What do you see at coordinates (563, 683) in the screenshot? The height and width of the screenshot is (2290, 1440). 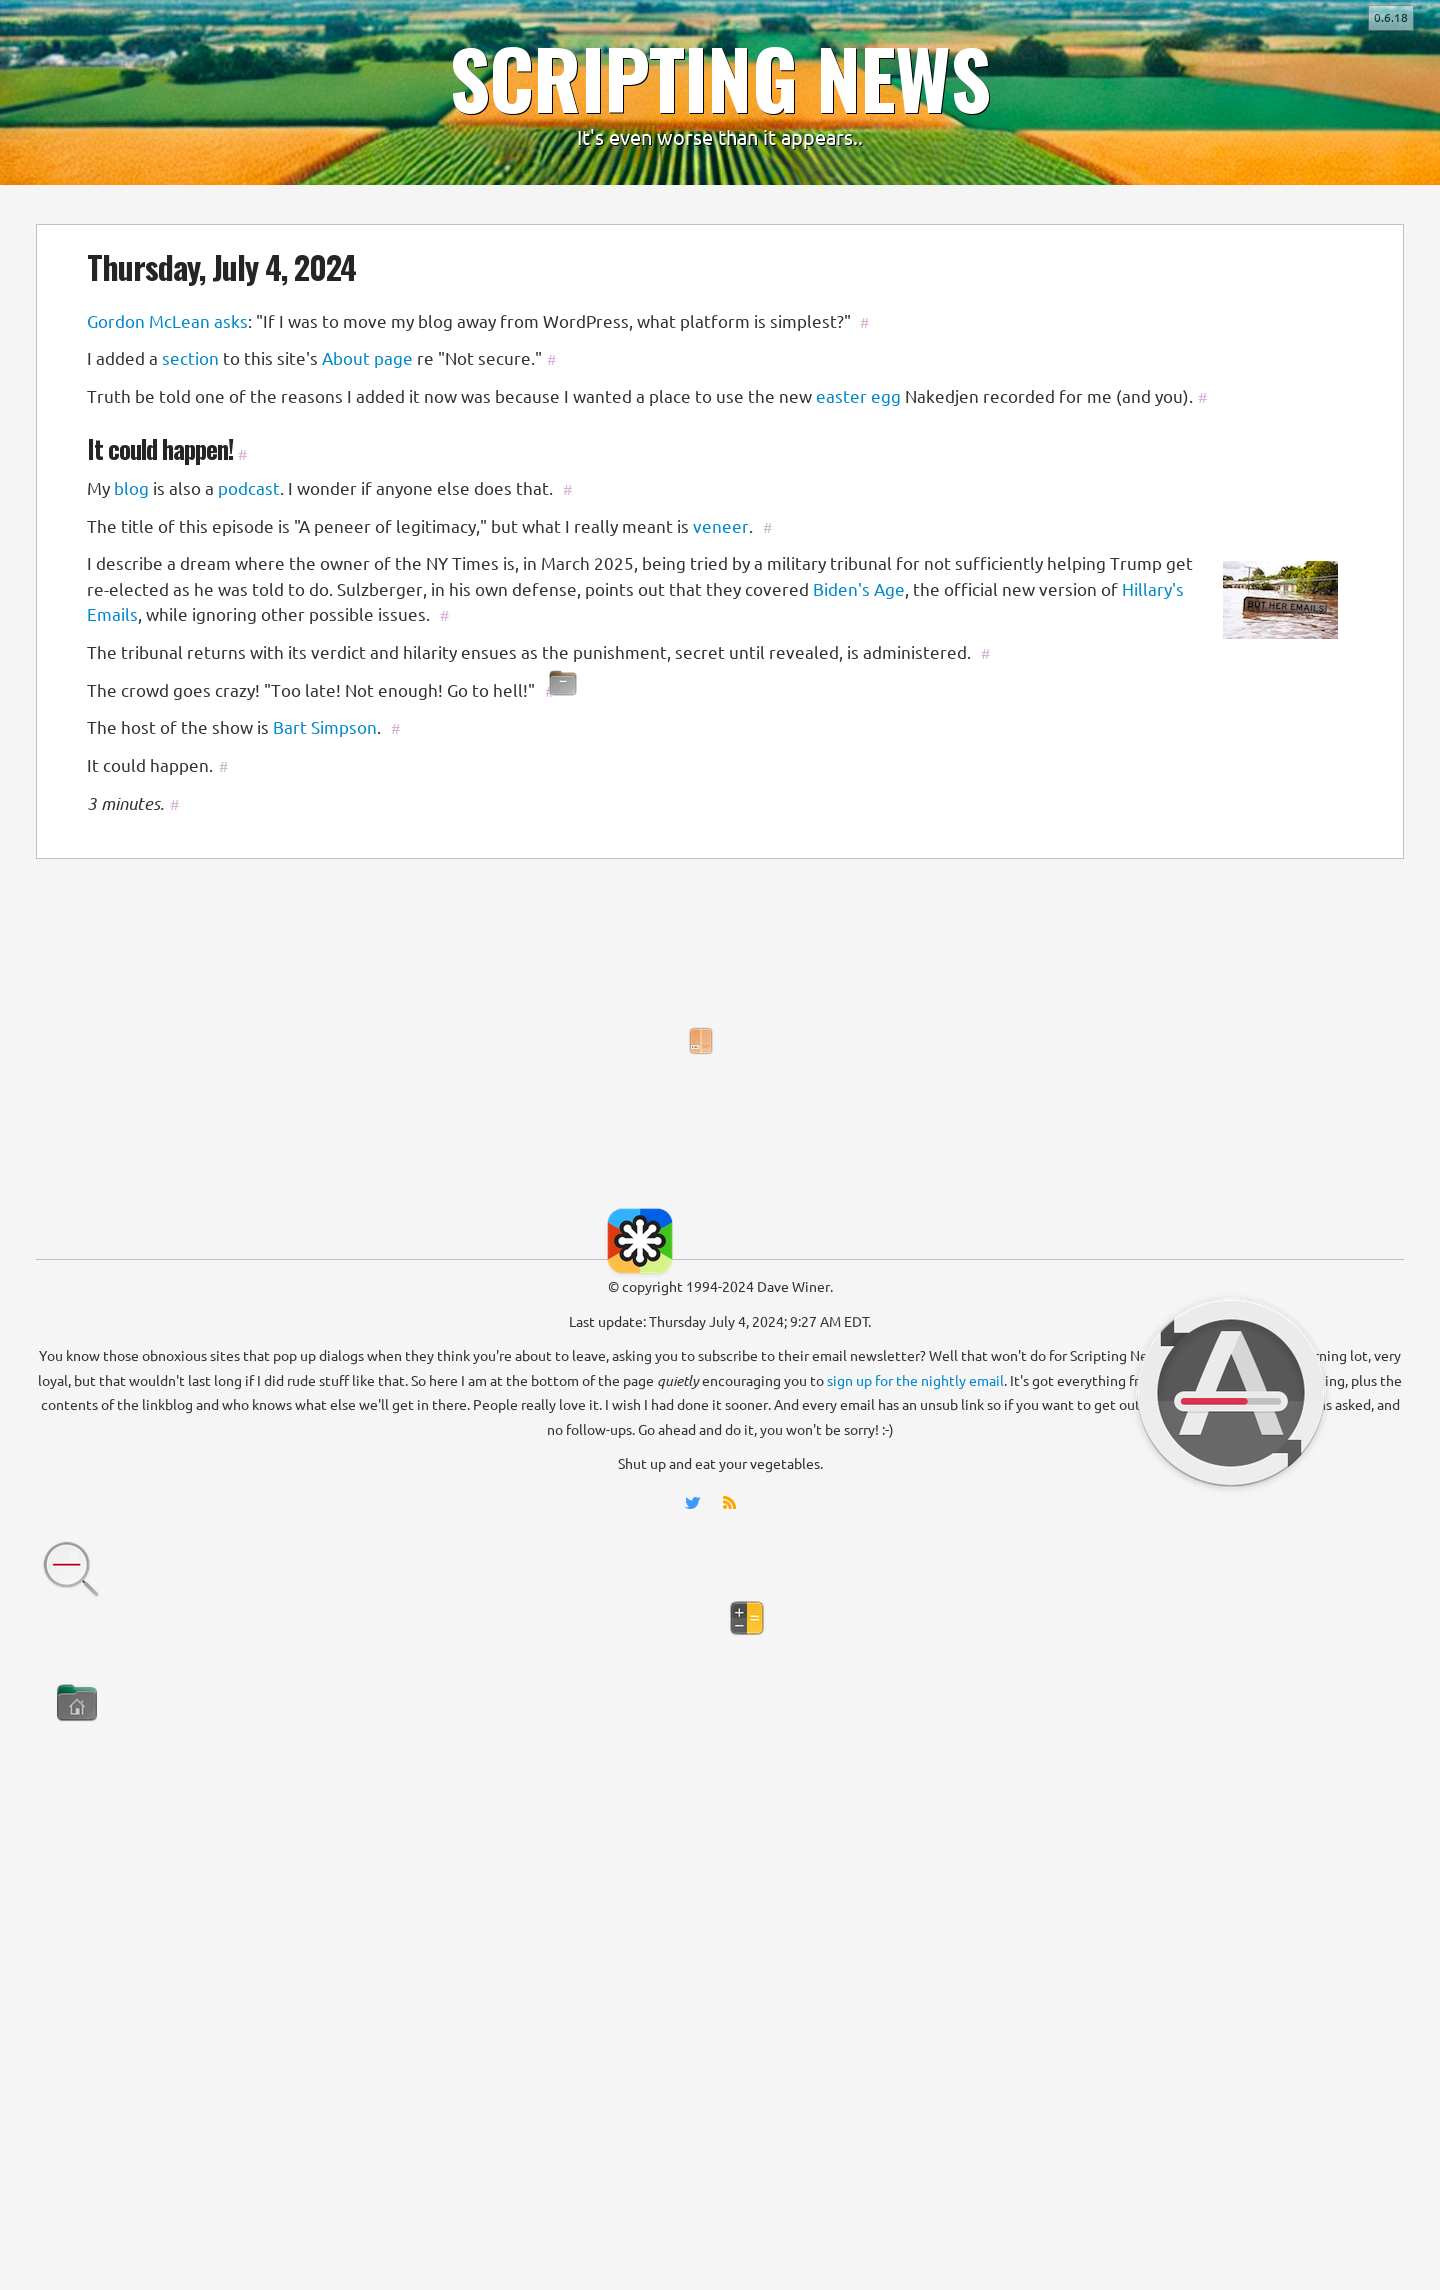 I see `open file manager application` at bounding box center [563, 683].